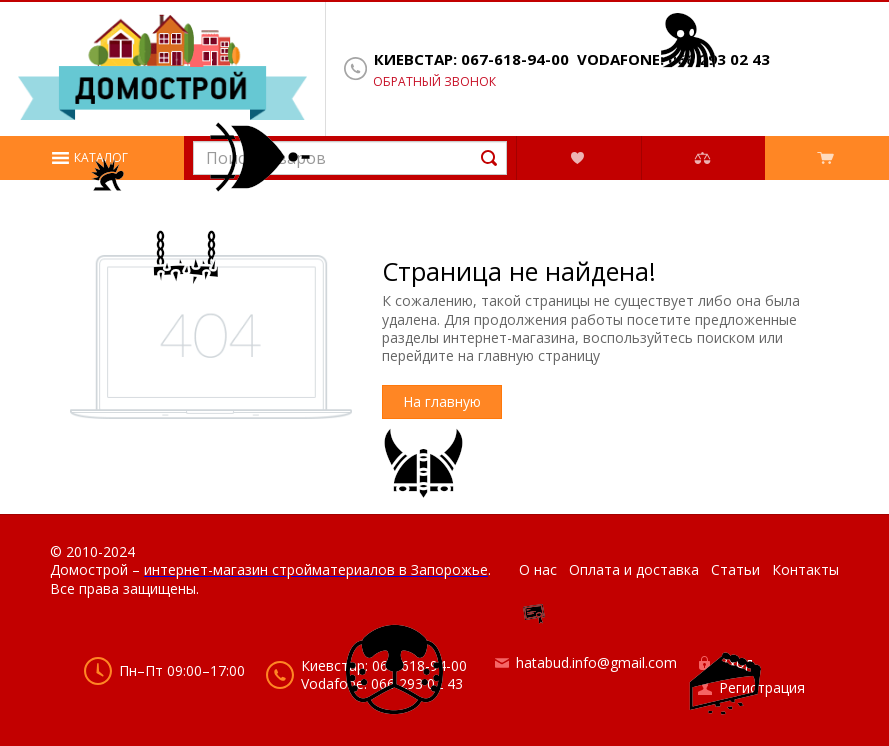 The width and height of the screenshot is (889, 746). Describe the element at coordinates (688, 40) in the screenshot. I see `squid or octopus creature icon for a game` at that location.